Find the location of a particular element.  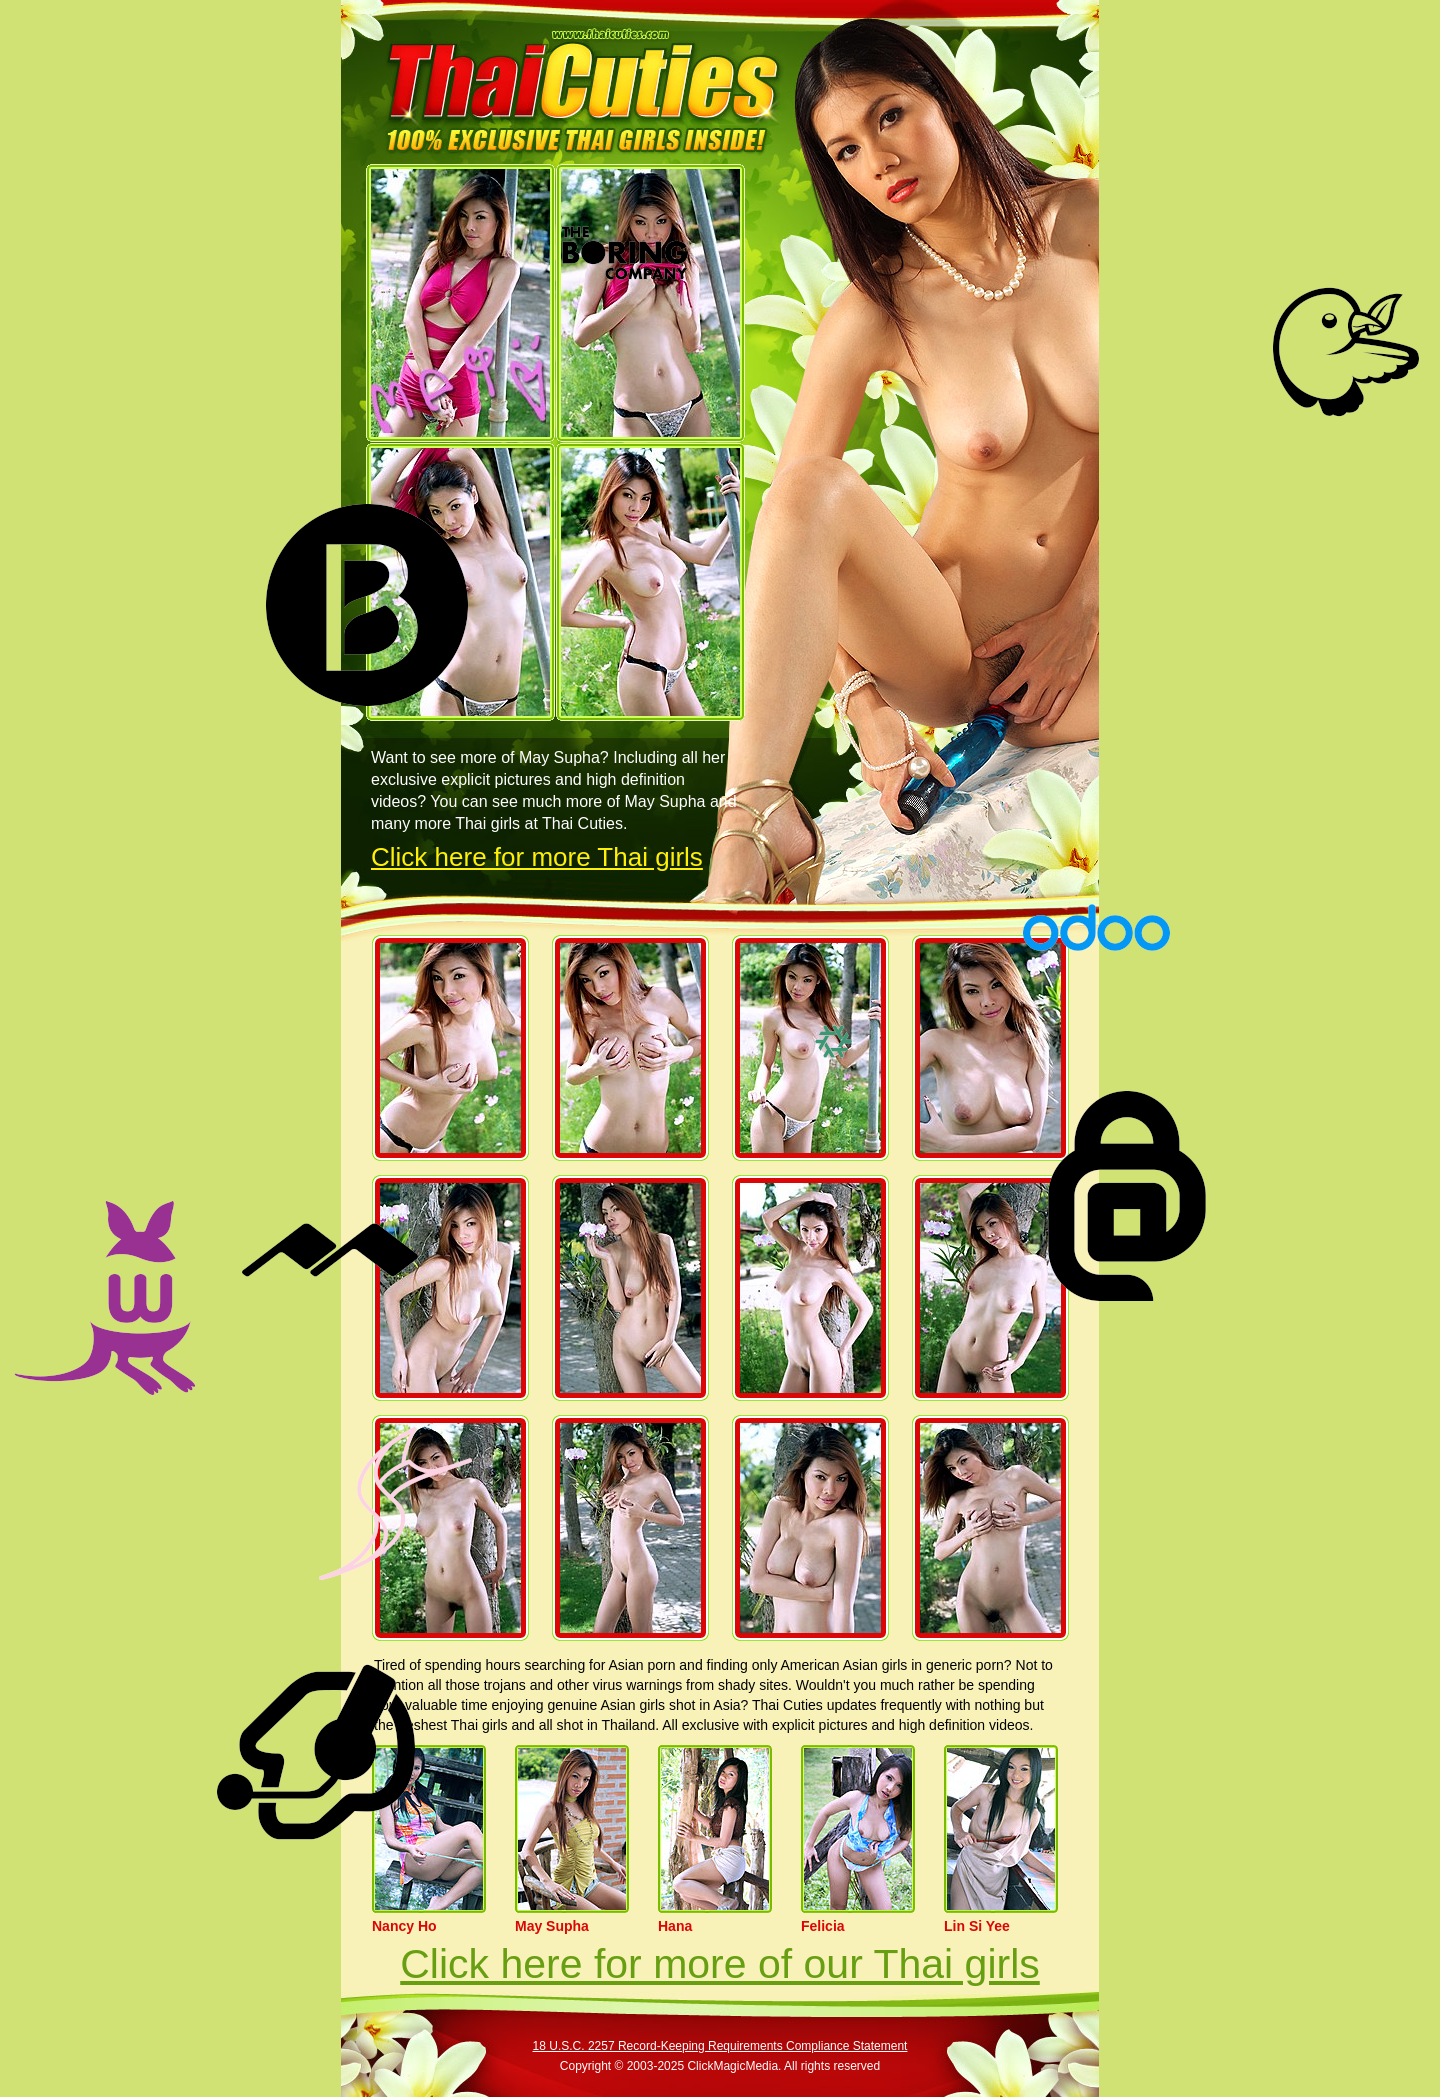

sailfish os logo is located at coordinates (395, 1503).